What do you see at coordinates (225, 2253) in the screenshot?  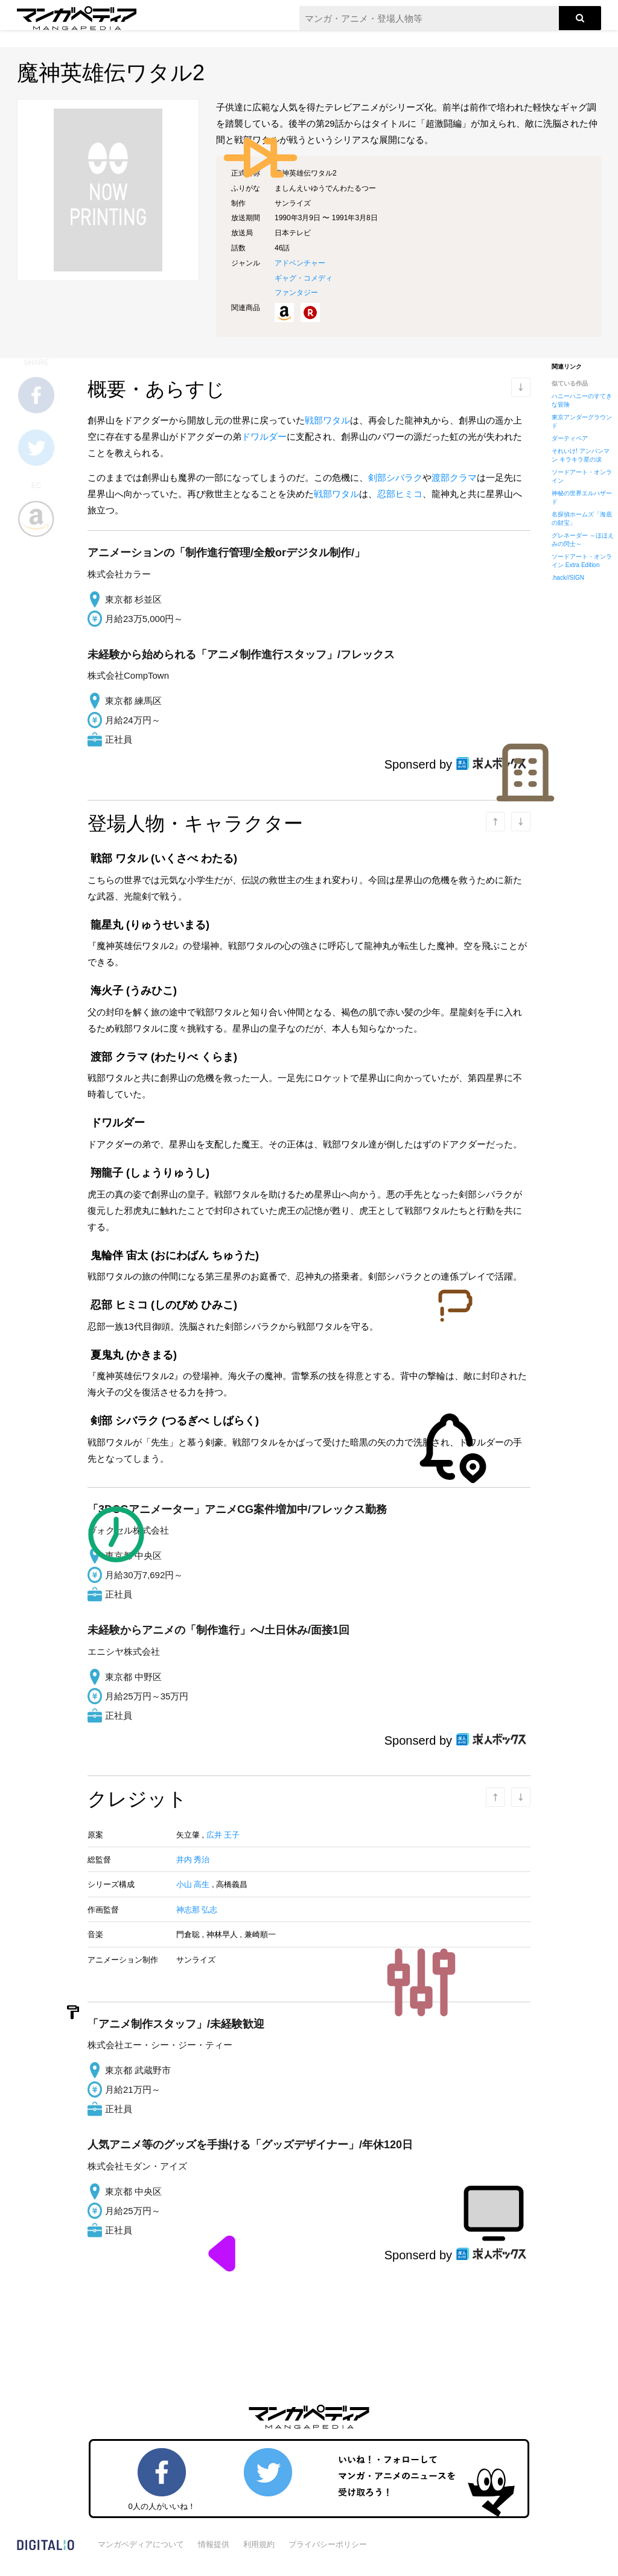 I see `go back to the previous screen` at bounding box center [225, 2253].